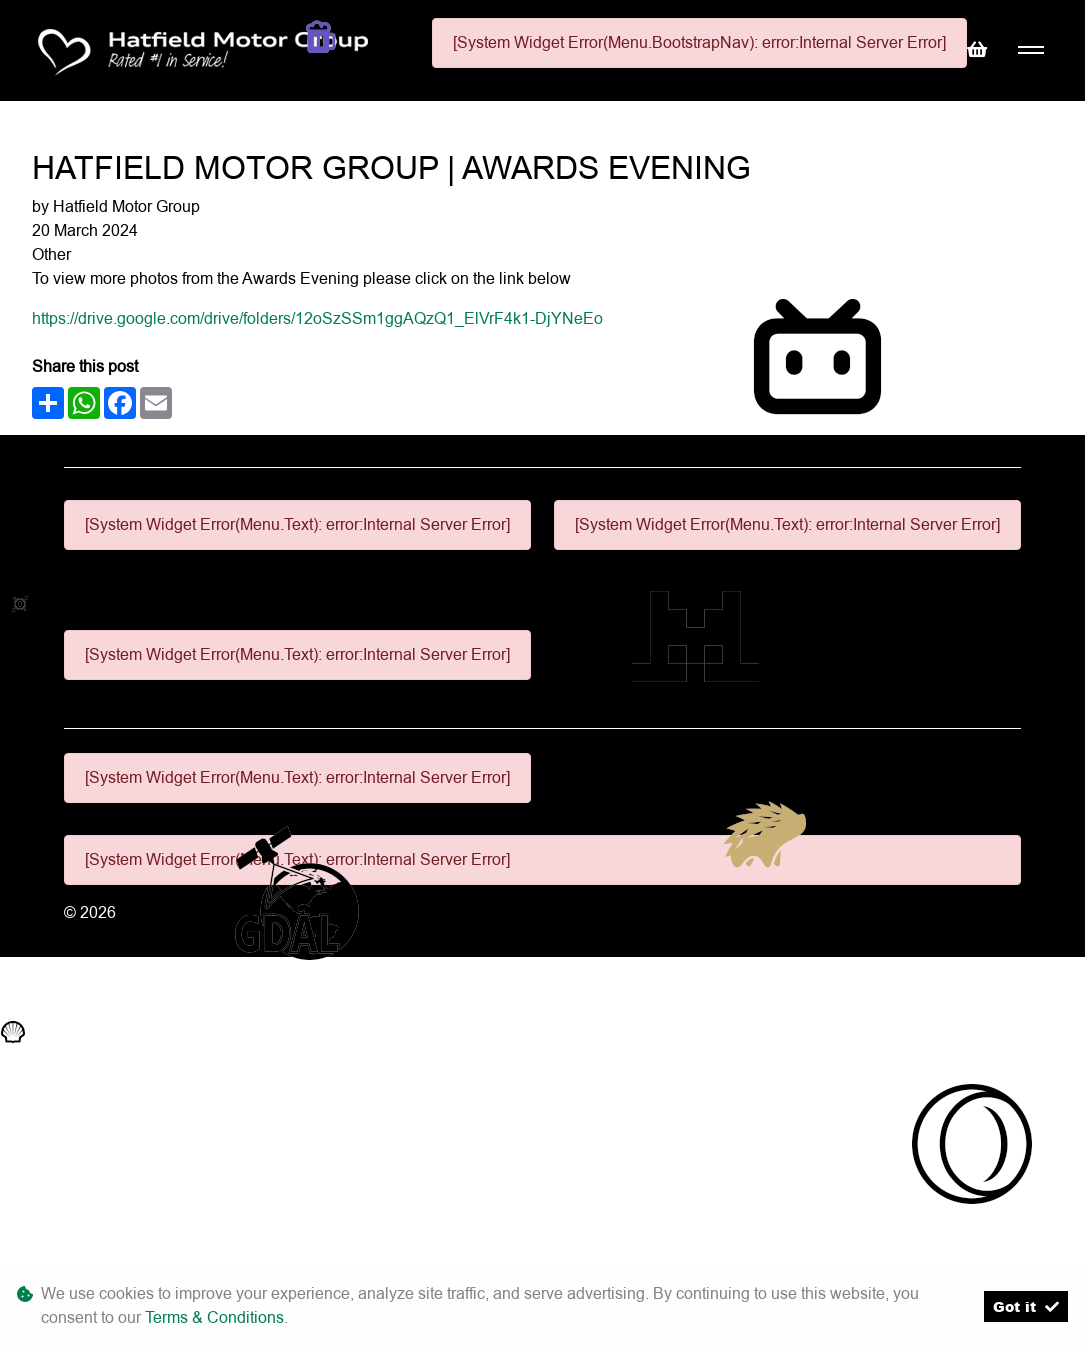 This screenshot has width=1085, height=1347. I want to click on open Opera GX browser, so click(972, 1144).